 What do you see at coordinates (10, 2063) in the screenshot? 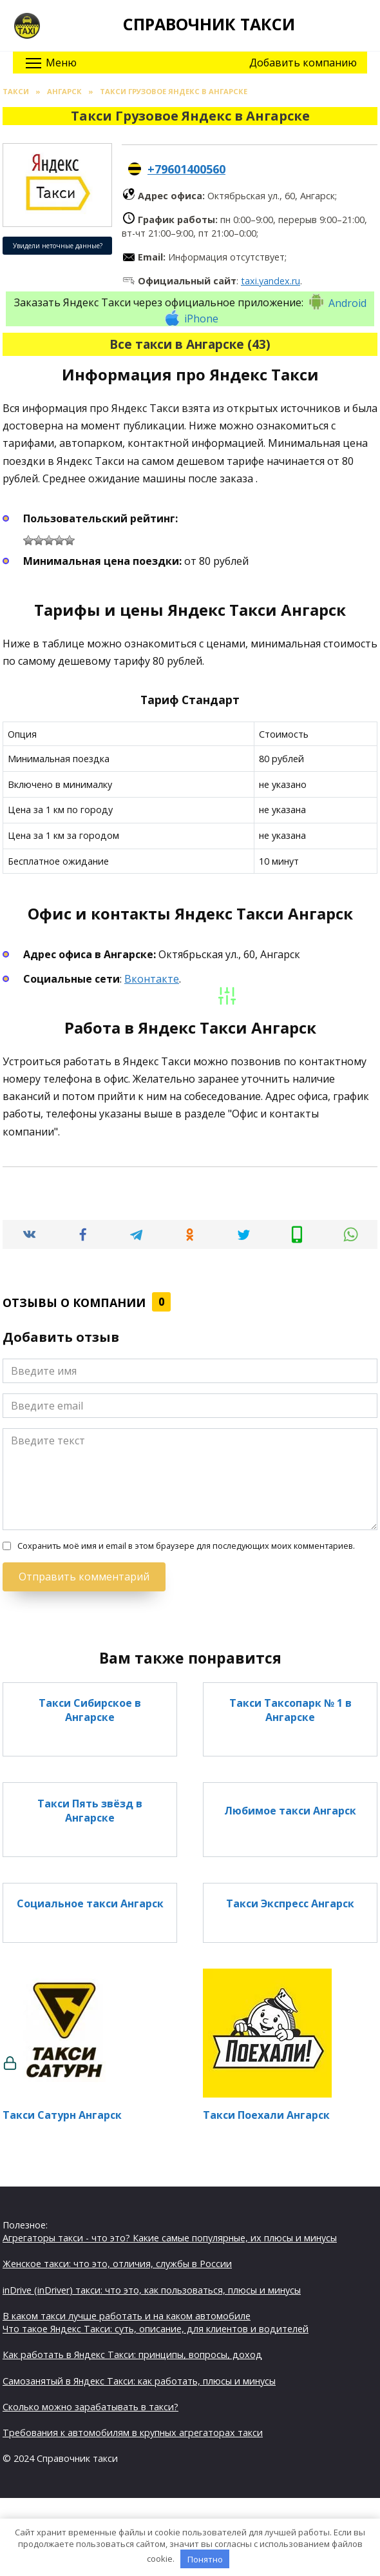
I see `indicates a secure or encrypted connection` at bounding box center [10, 2063].